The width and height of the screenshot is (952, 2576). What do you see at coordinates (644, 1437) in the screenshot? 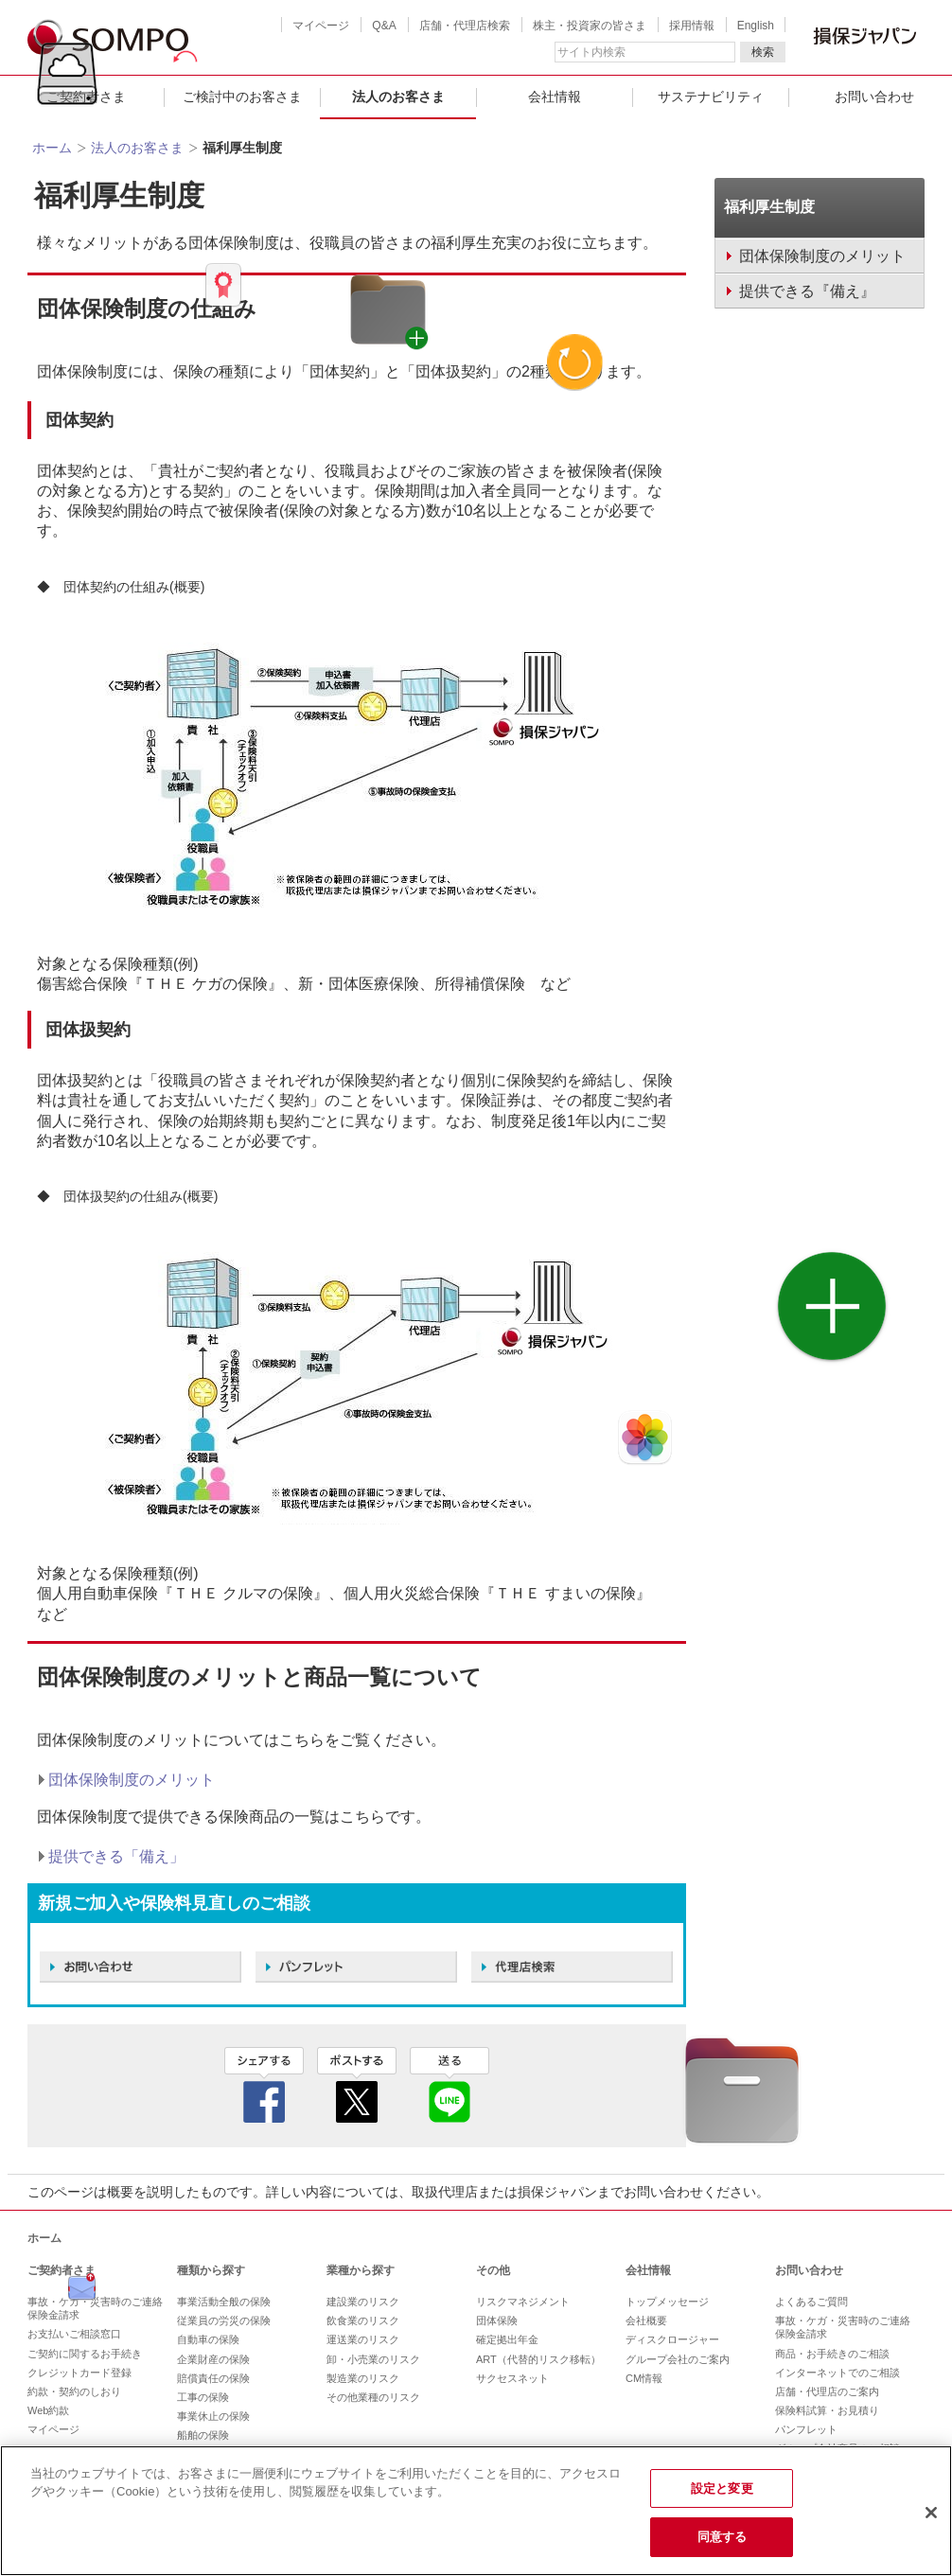
I see `open the photos app` at bounding box center [644, 1437].